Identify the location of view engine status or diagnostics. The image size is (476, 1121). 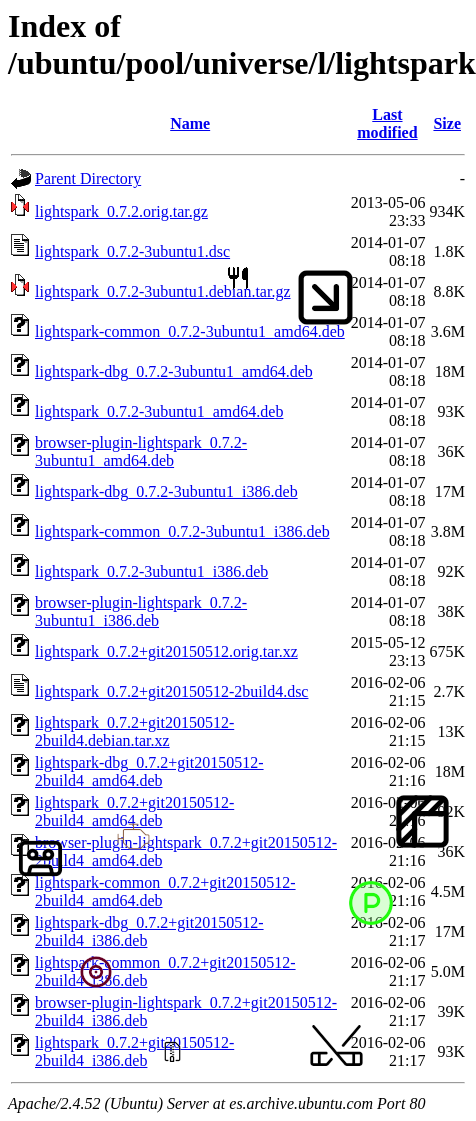
(133, 837).